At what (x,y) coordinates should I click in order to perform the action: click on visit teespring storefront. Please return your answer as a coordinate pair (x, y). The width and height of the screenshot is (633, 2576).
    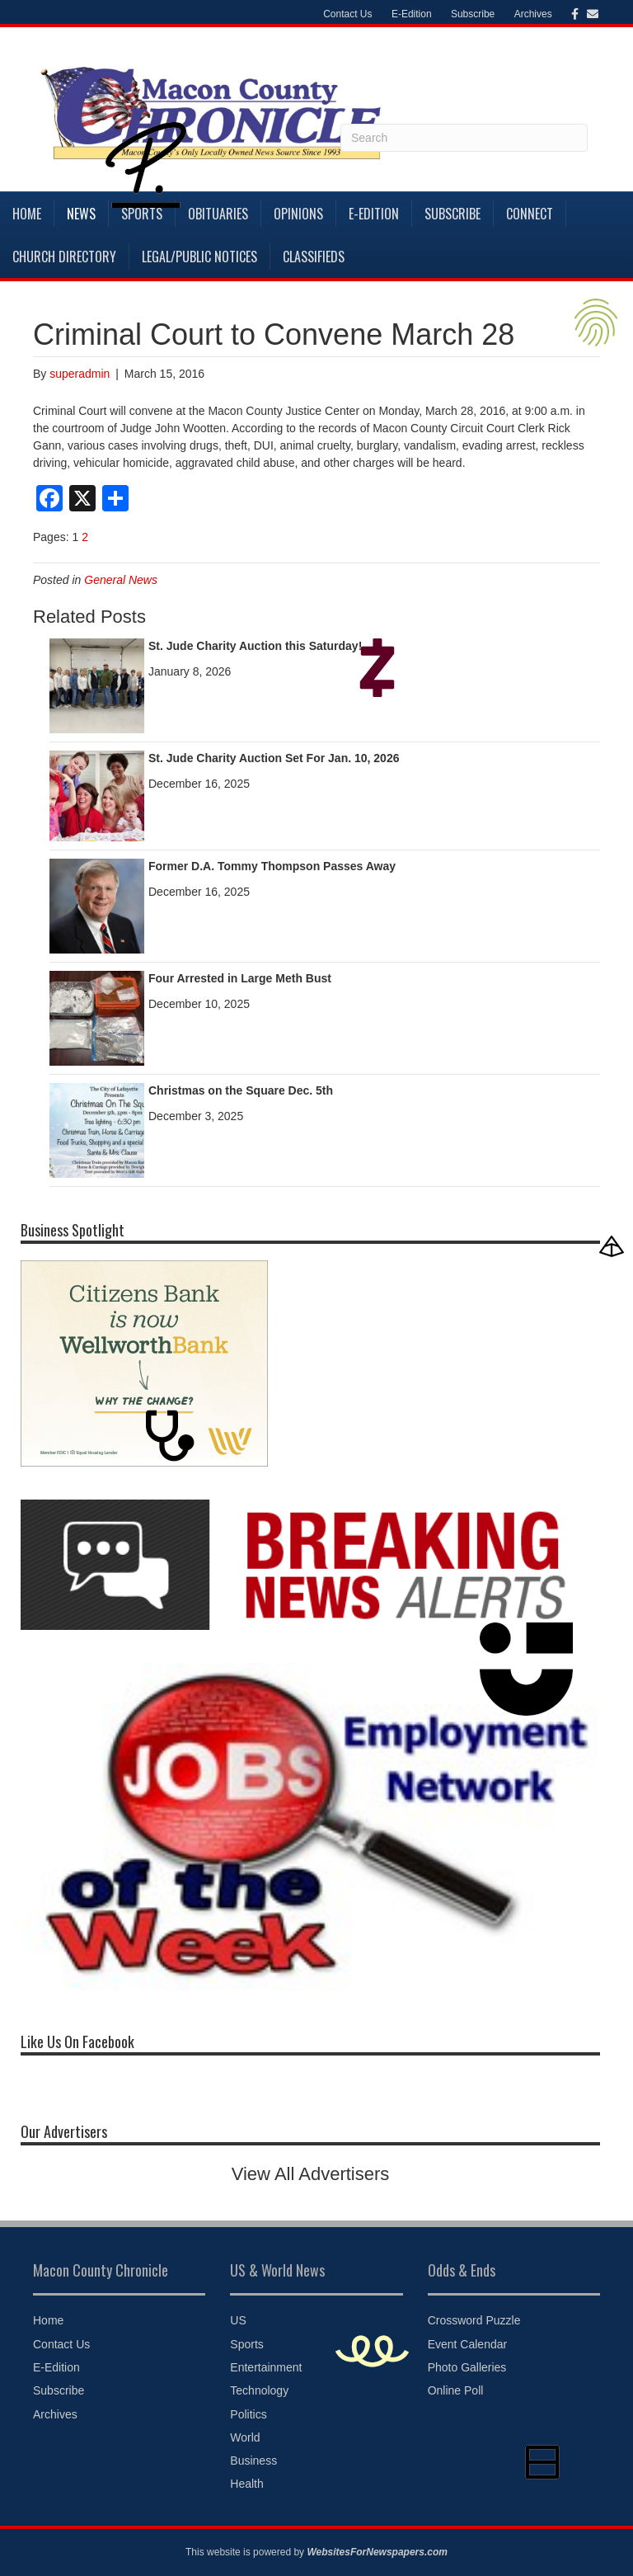
    Looking at the image, I should click on (372, 2351).